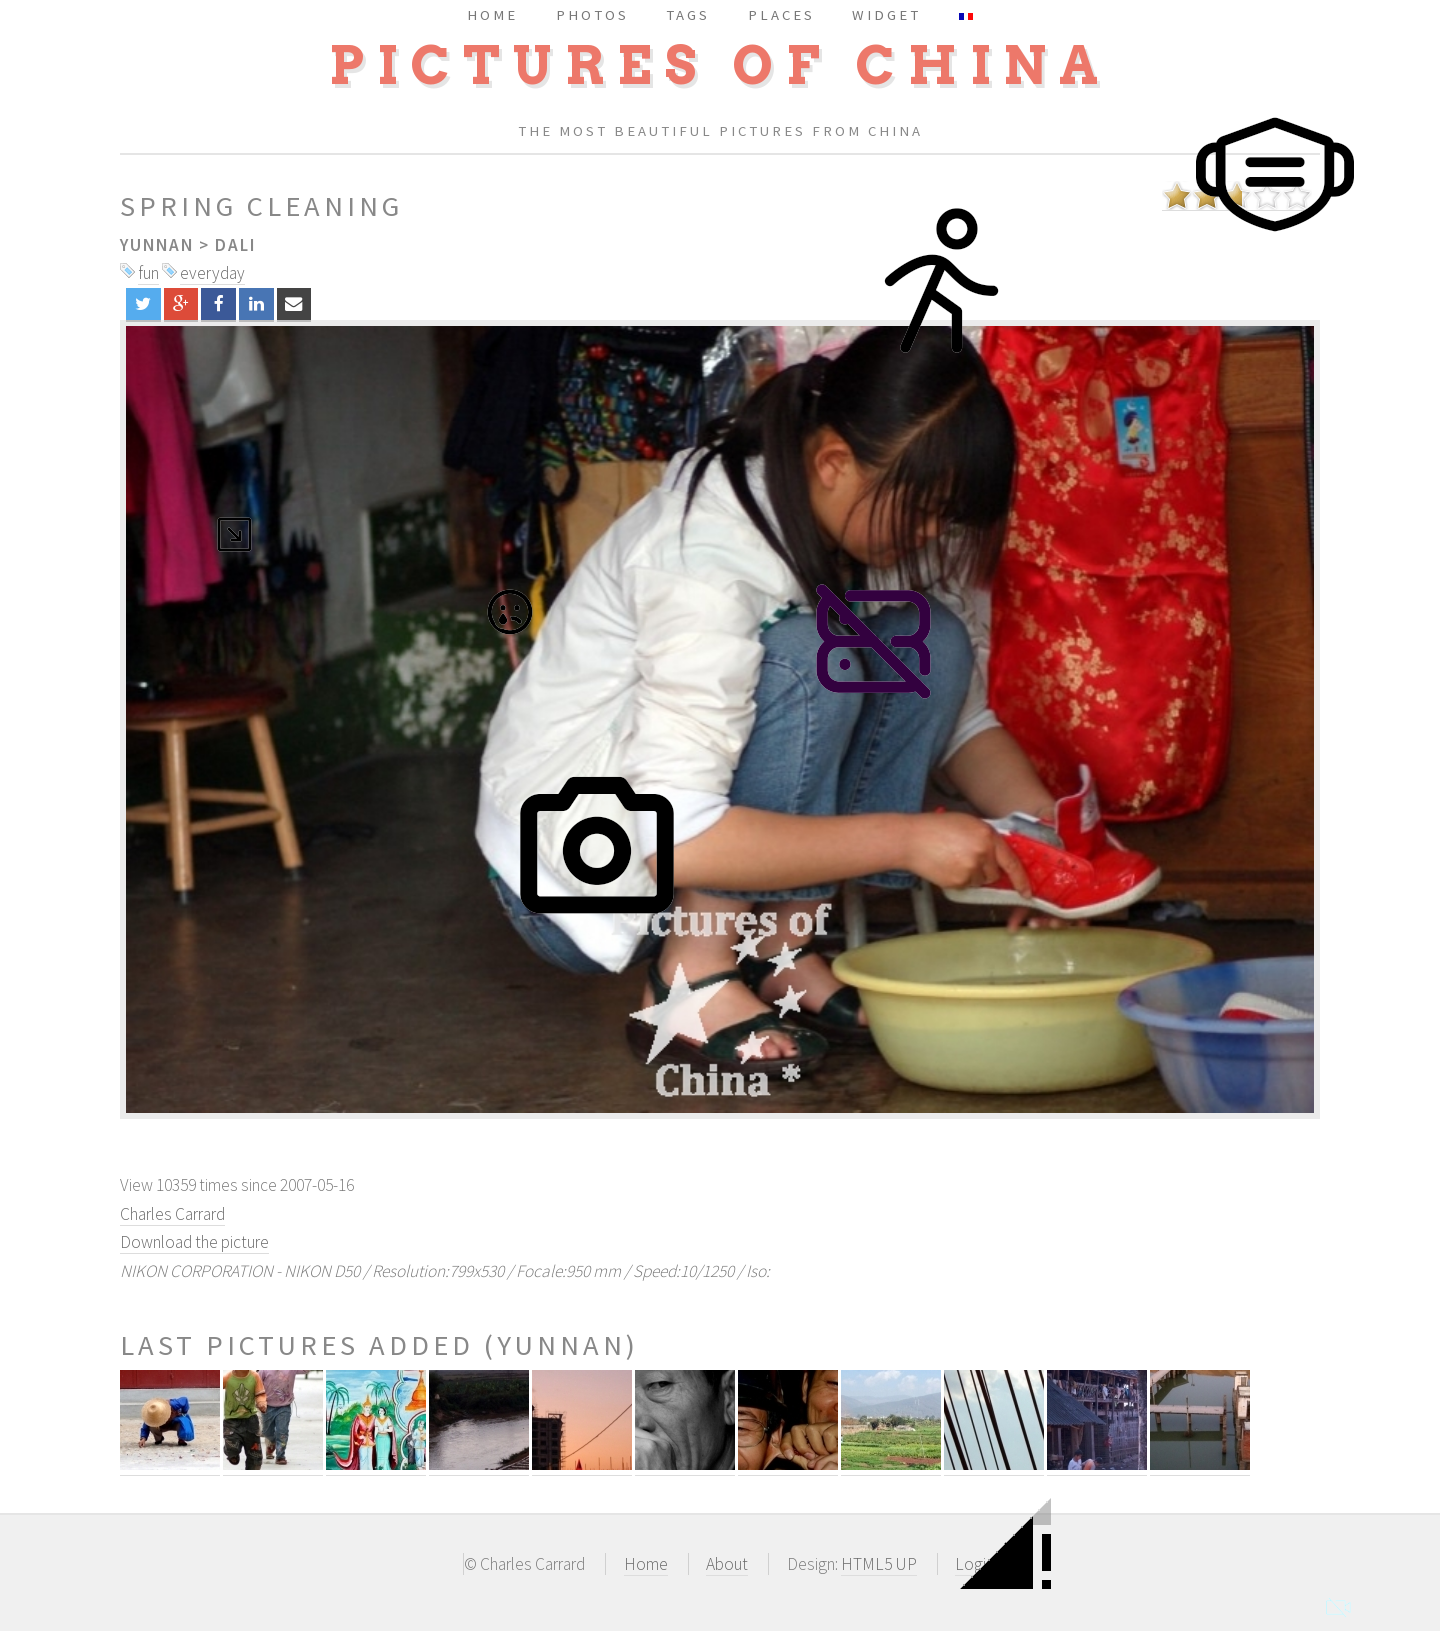 Image resolution: width=1440 pixels, height=1631 pixels. Describe the element at coordinates (1337, 1607) in the screenshot. I see `turn off camera or disable video` at that location.